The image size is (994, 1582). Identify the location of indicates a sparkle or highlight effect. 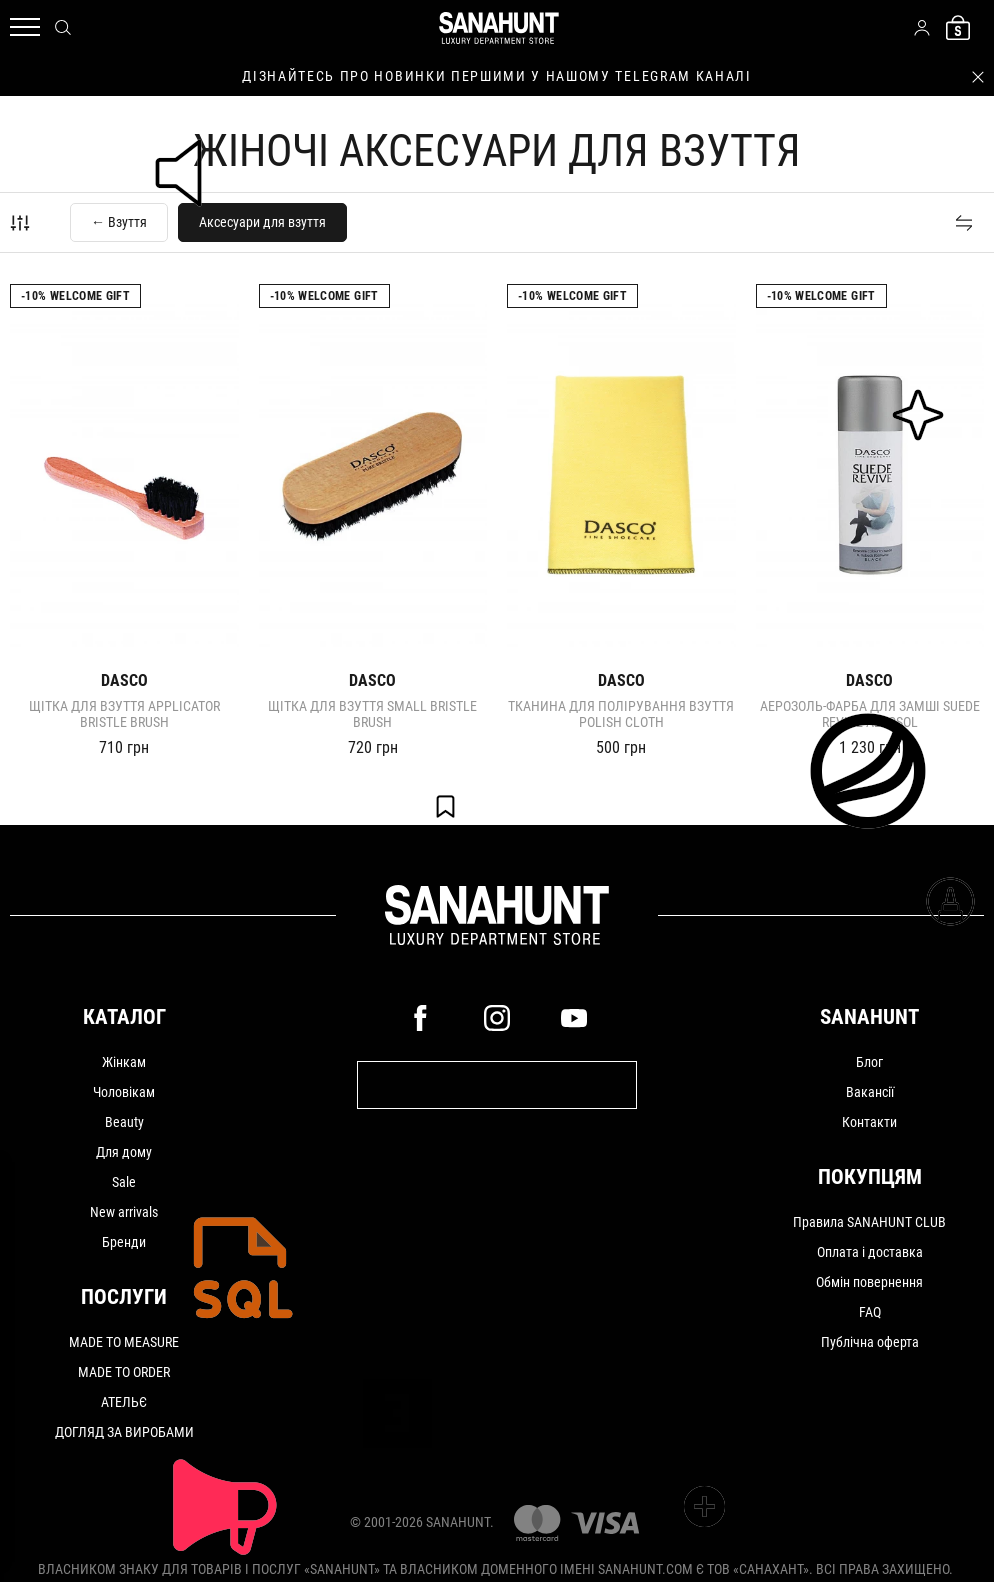
(918, 415).